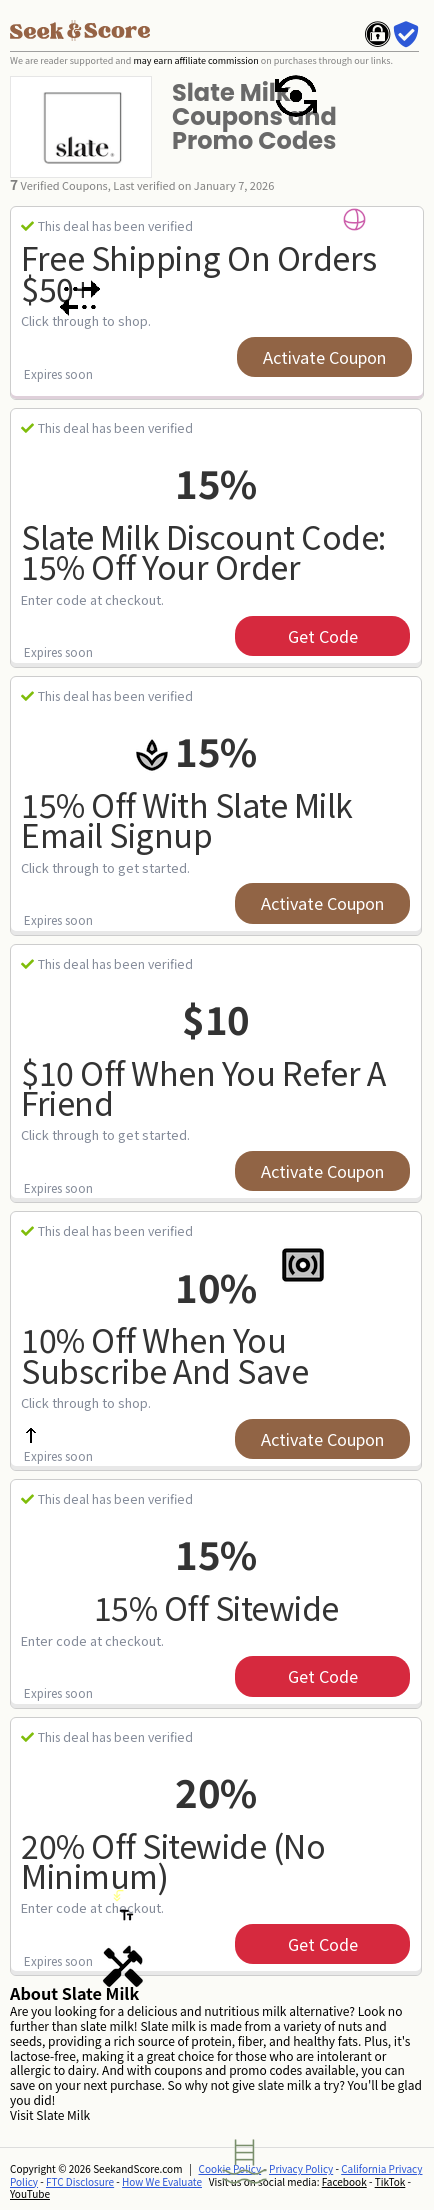 The height and width of the screenshot is (2210, 434). Describe the element at coordinates (123, 1967) in the screenshot. I see `access tools and settings` at that location.